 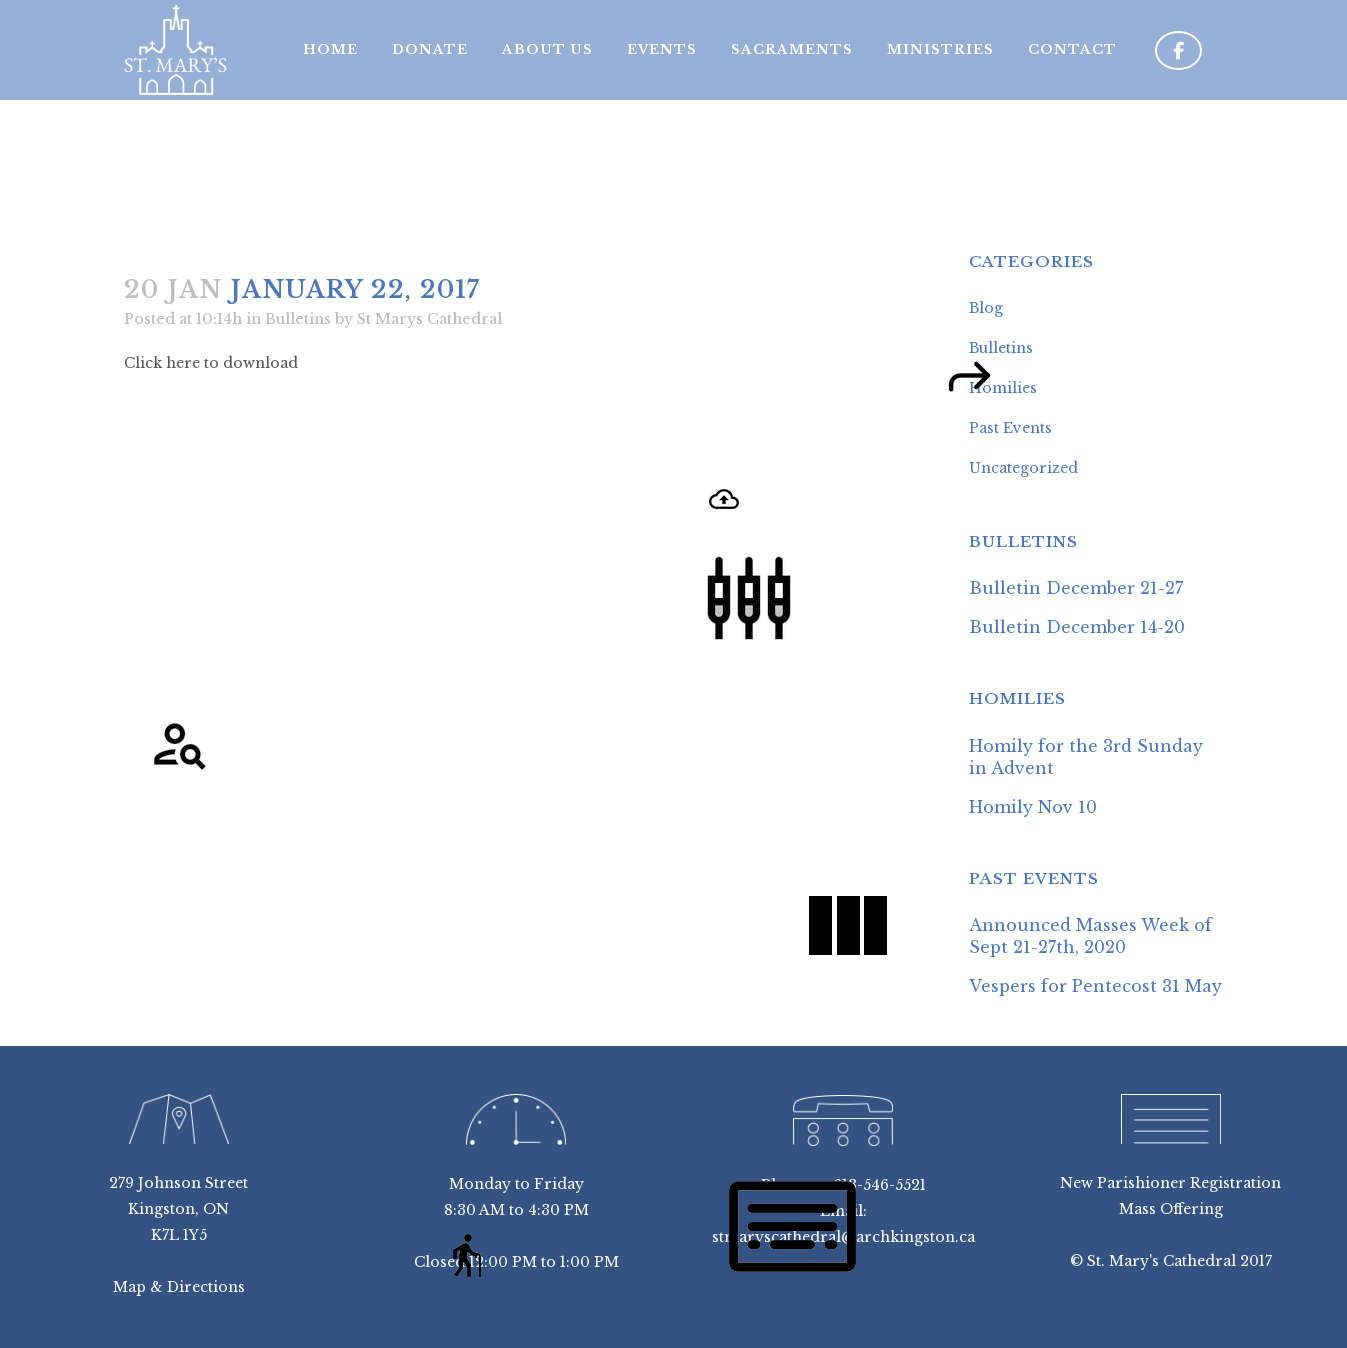 I want to click on open on-screen keyboard, so click(x=792, y=1226).